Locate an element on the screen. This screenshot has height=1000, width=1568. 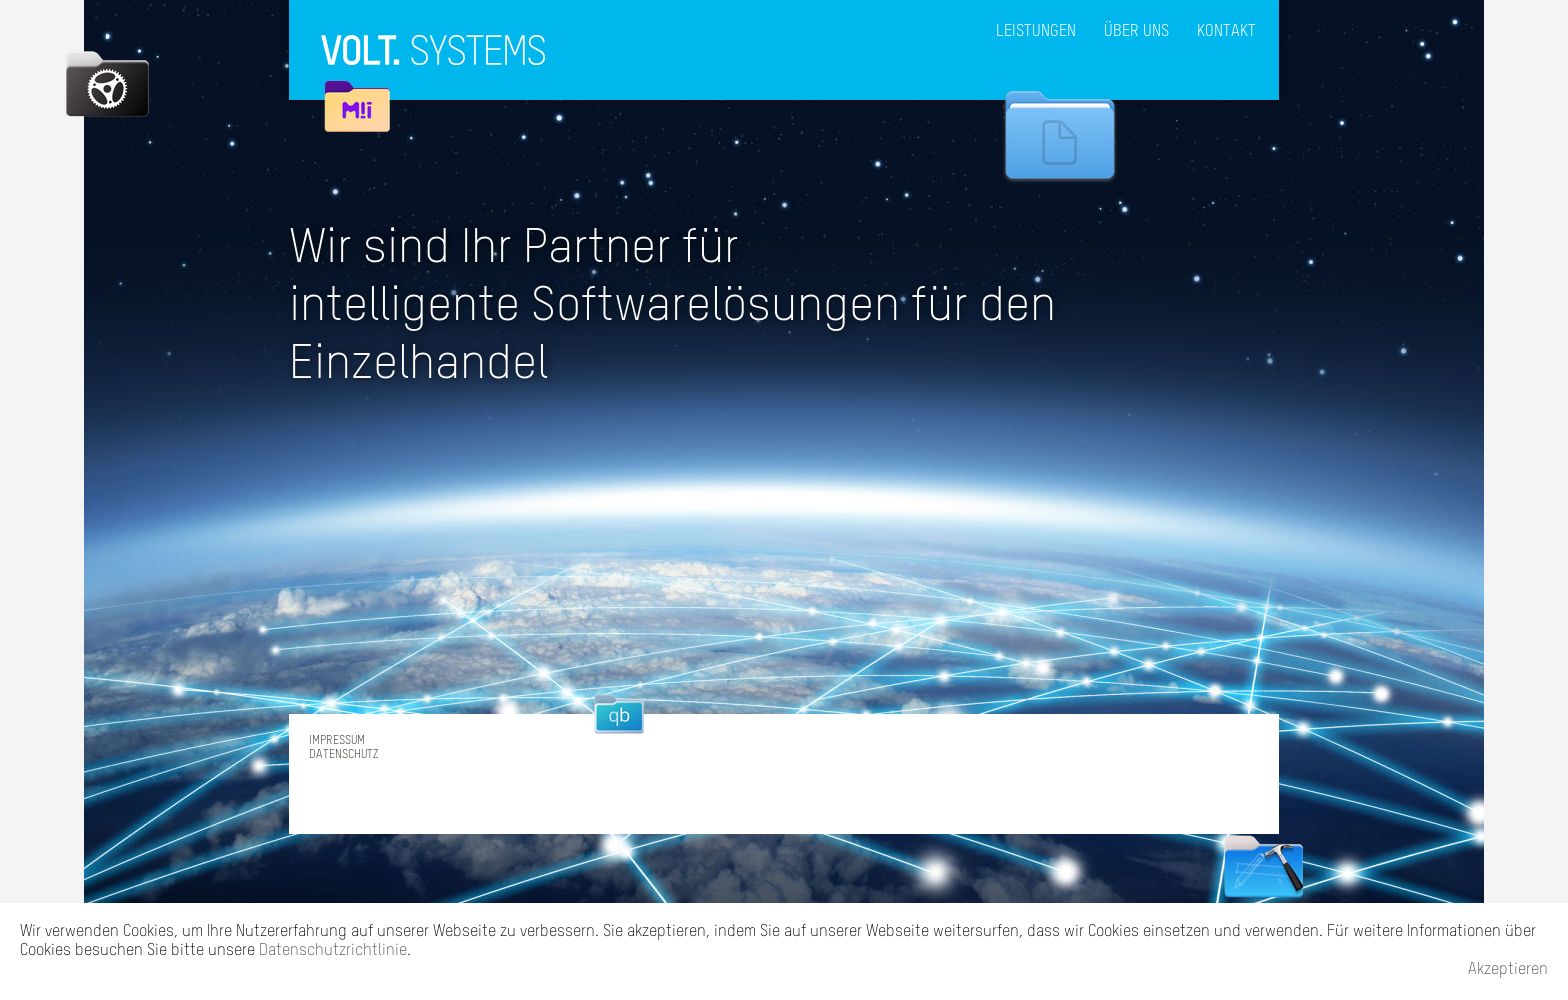
open qbittorrent downloads folder is located at coordinates (619, 715).